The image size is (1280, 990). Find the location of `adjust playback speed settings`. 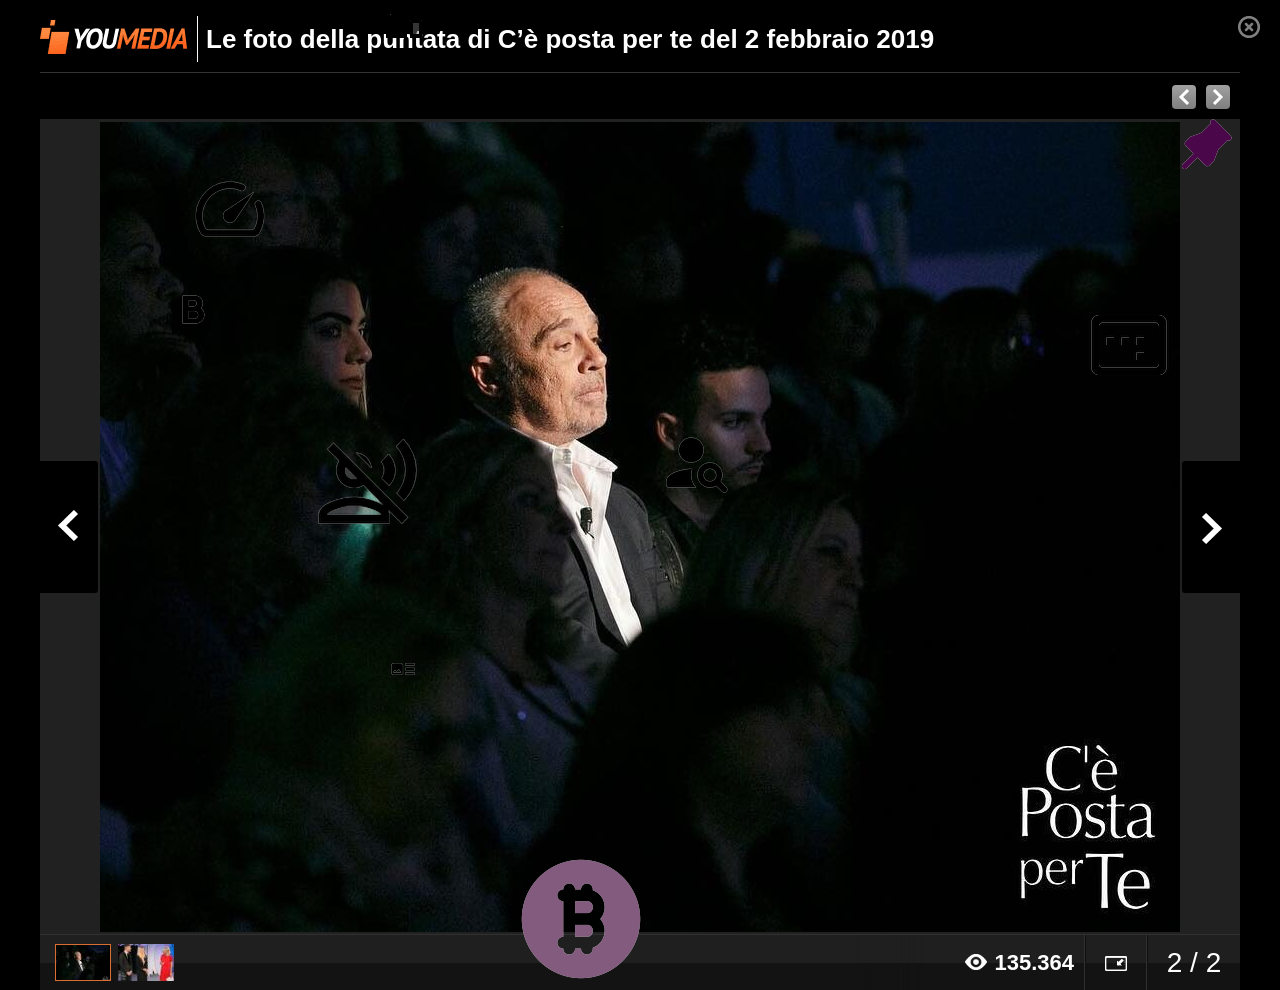

adjust playback speed settings is located at coordinates (230, 209).